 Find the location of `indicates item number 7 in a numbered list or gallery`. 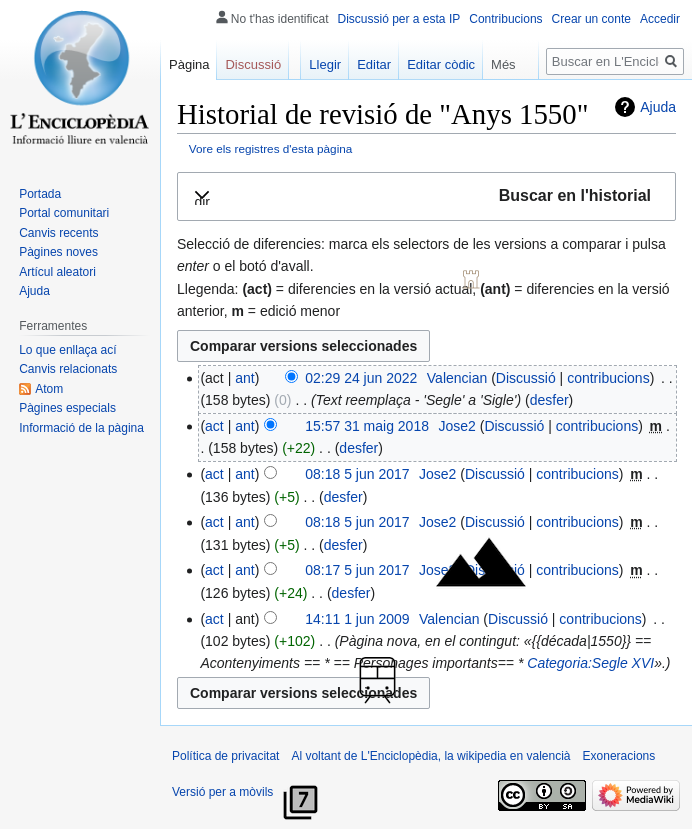

indicates item number 7 in a numbered list or gallery is located at coordinates (300, 802).